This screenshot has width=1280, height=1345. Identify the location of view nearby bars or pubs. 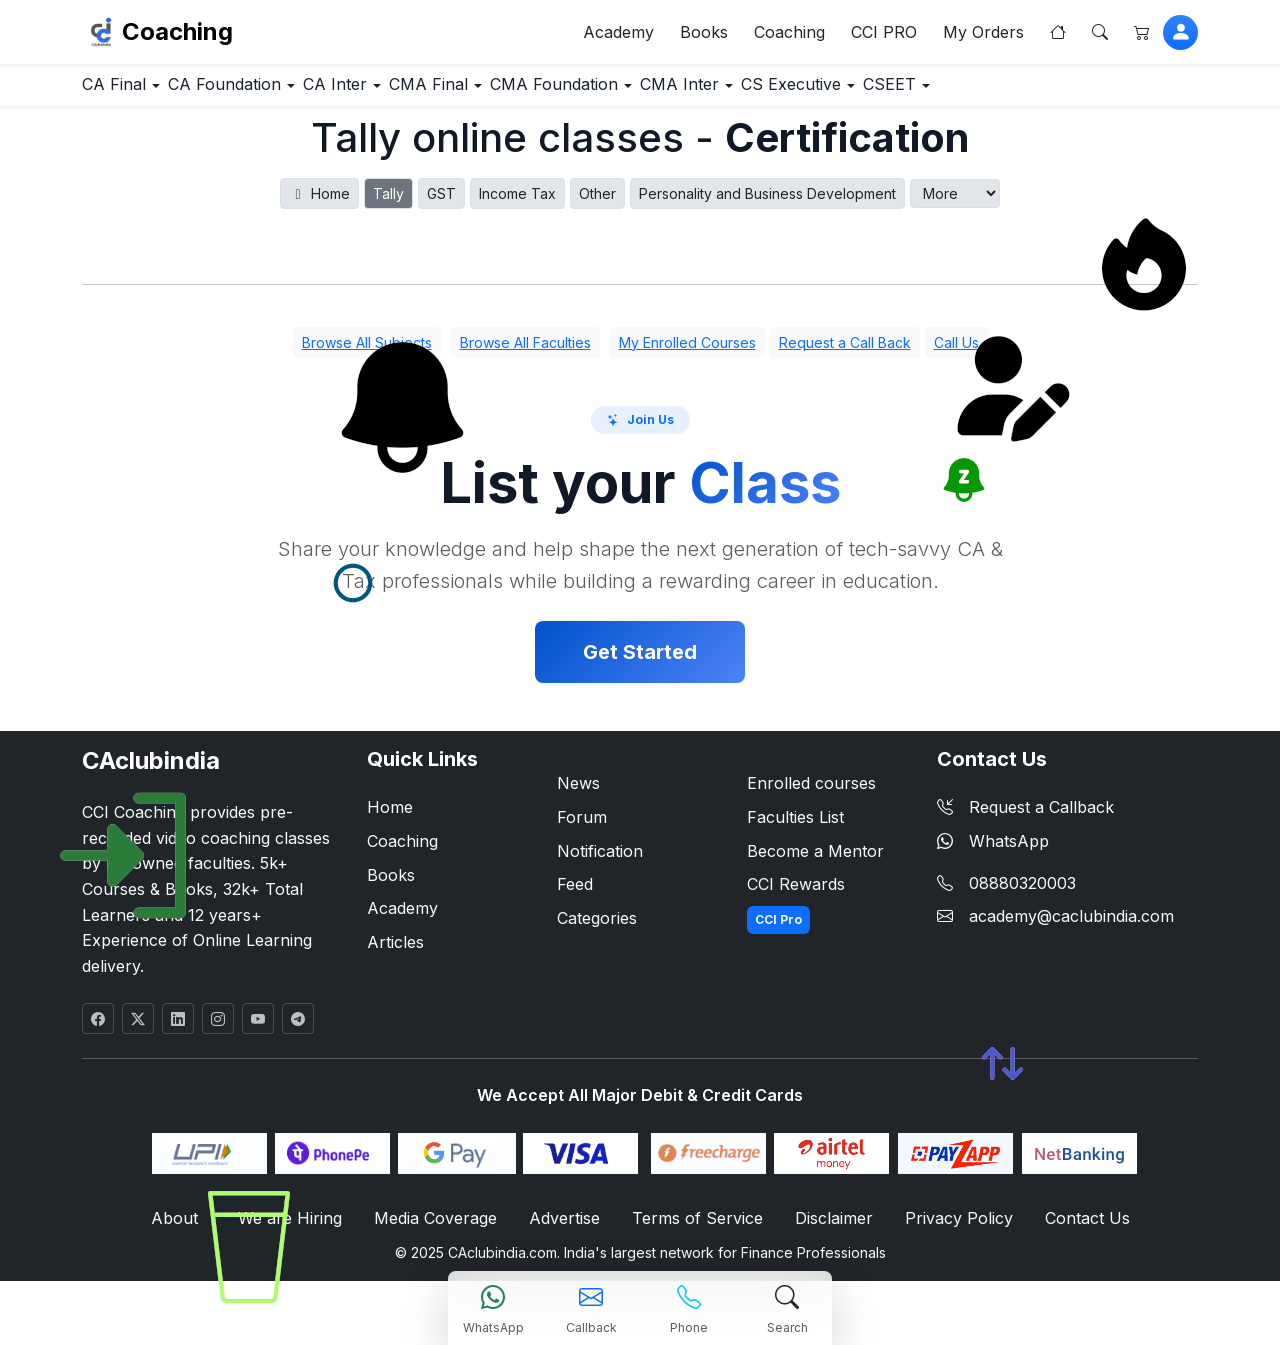
(249, 1245).